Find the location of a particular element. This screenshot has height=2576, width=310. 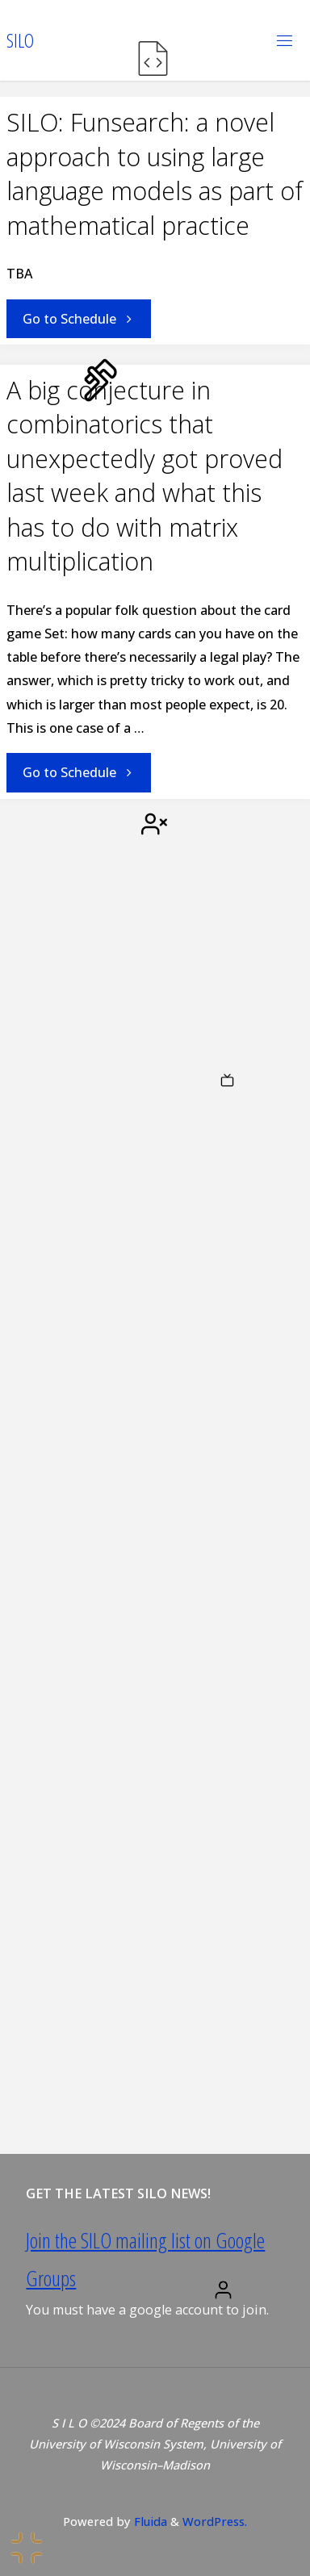

view source code file is located at coordinates (153, 58).